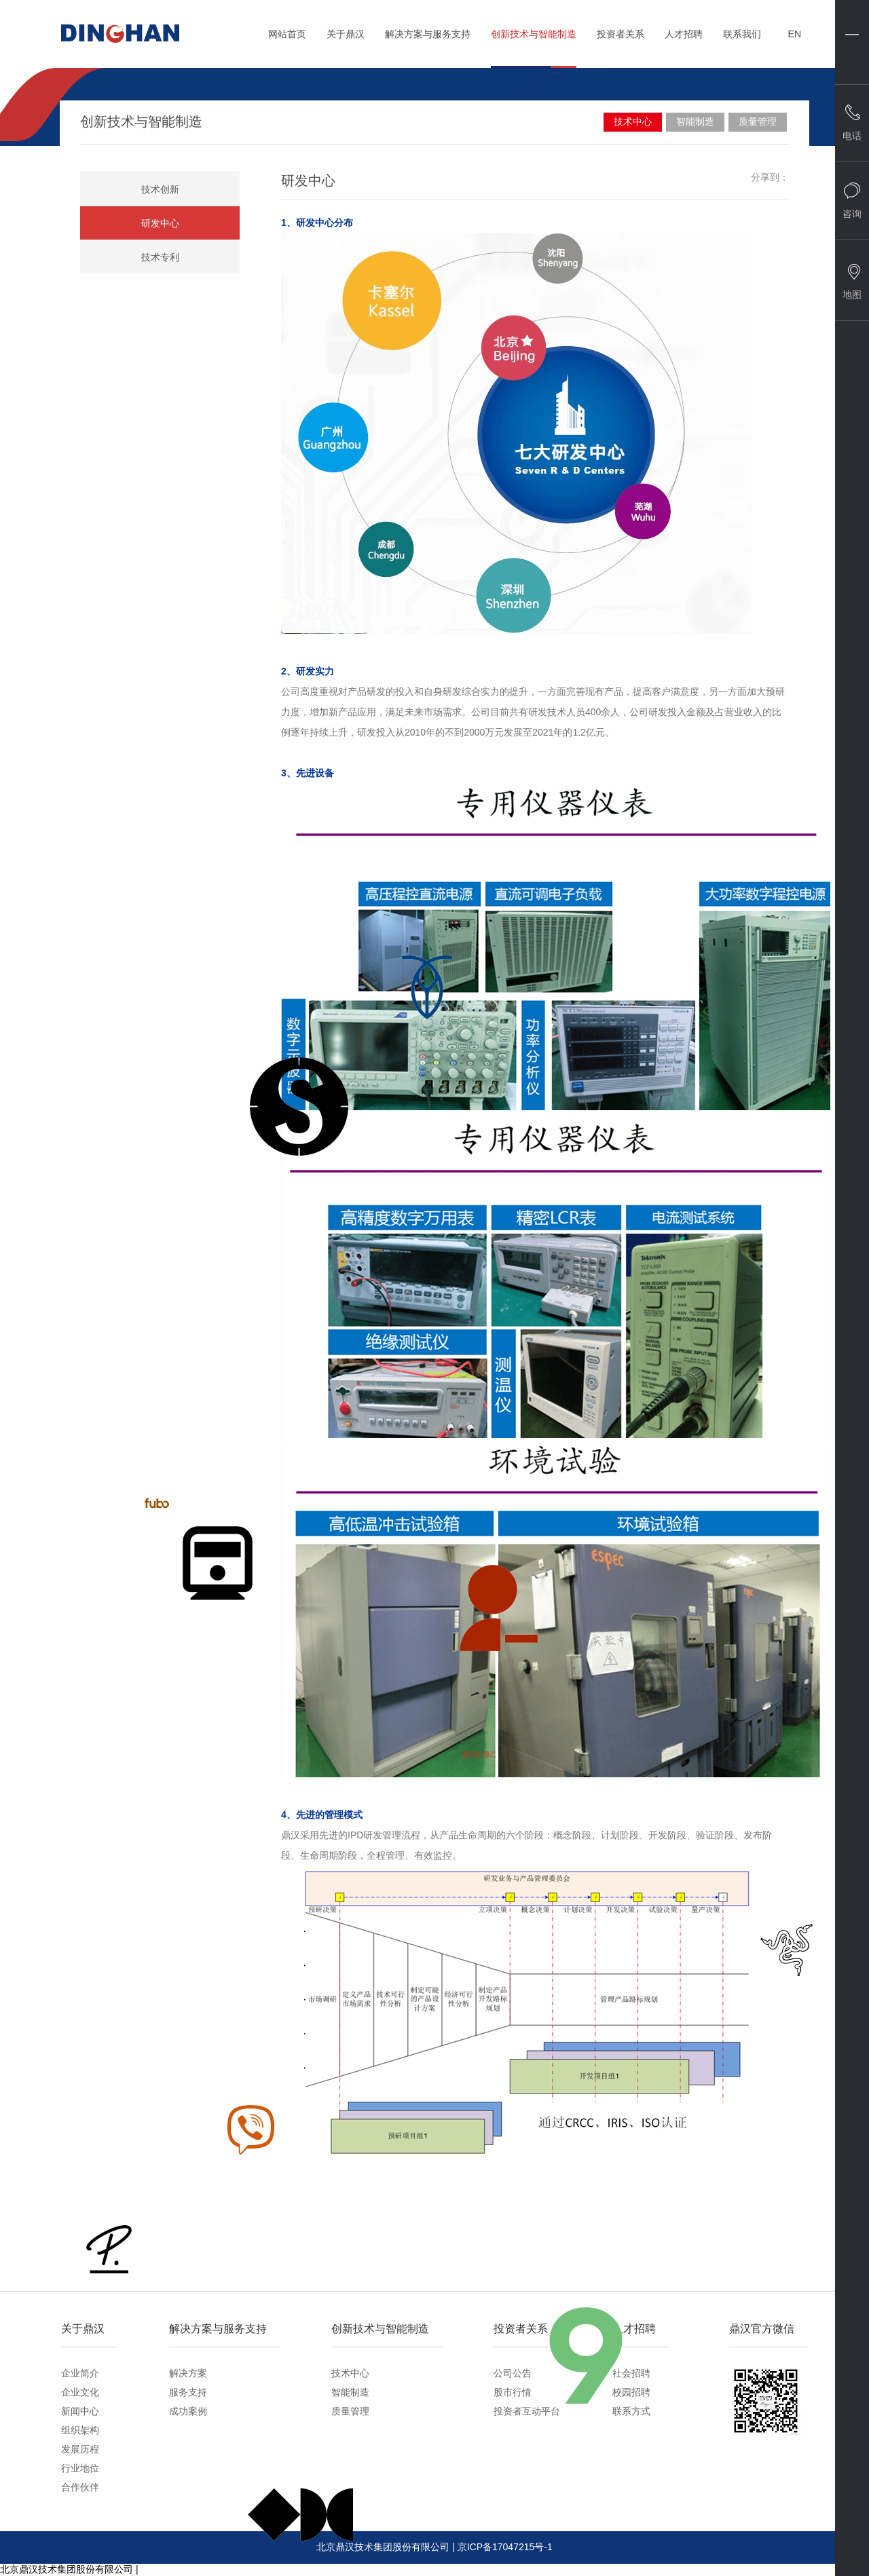 The height and width of the screenshot is (2576, 869). I want to click on cockroach labs company logo, so click(427, 987).